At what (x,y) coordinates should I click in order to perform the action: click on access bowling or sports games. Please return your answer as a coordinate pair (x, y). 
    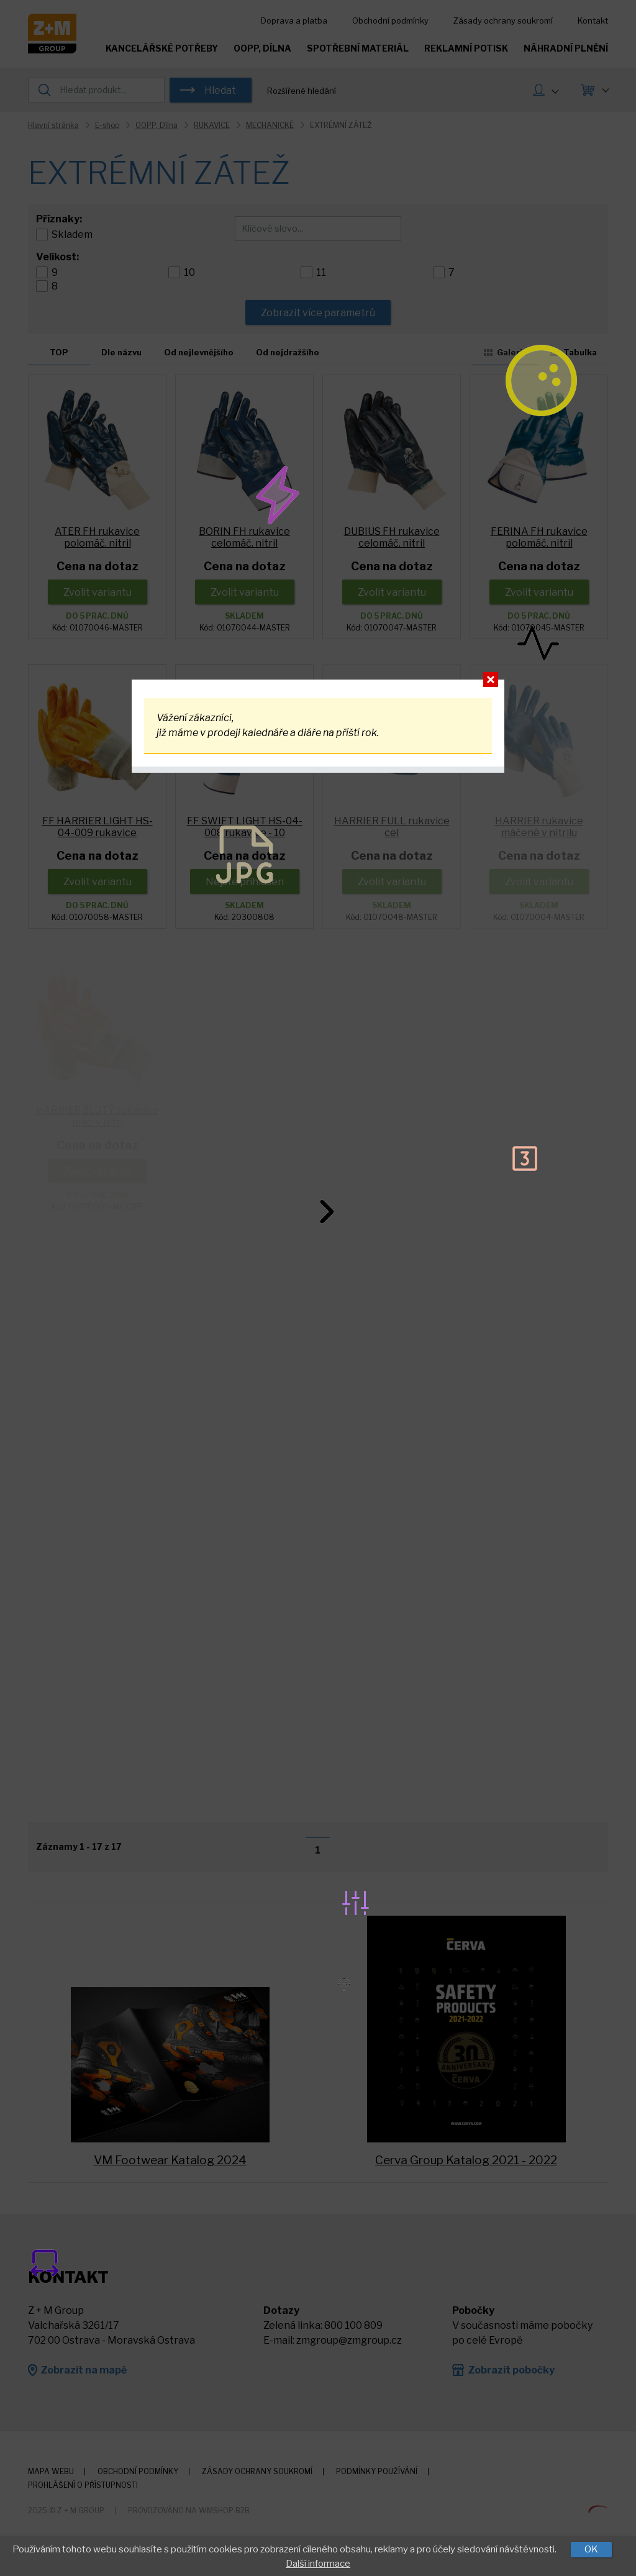
    Looking at the image, I should click on (541, 380).